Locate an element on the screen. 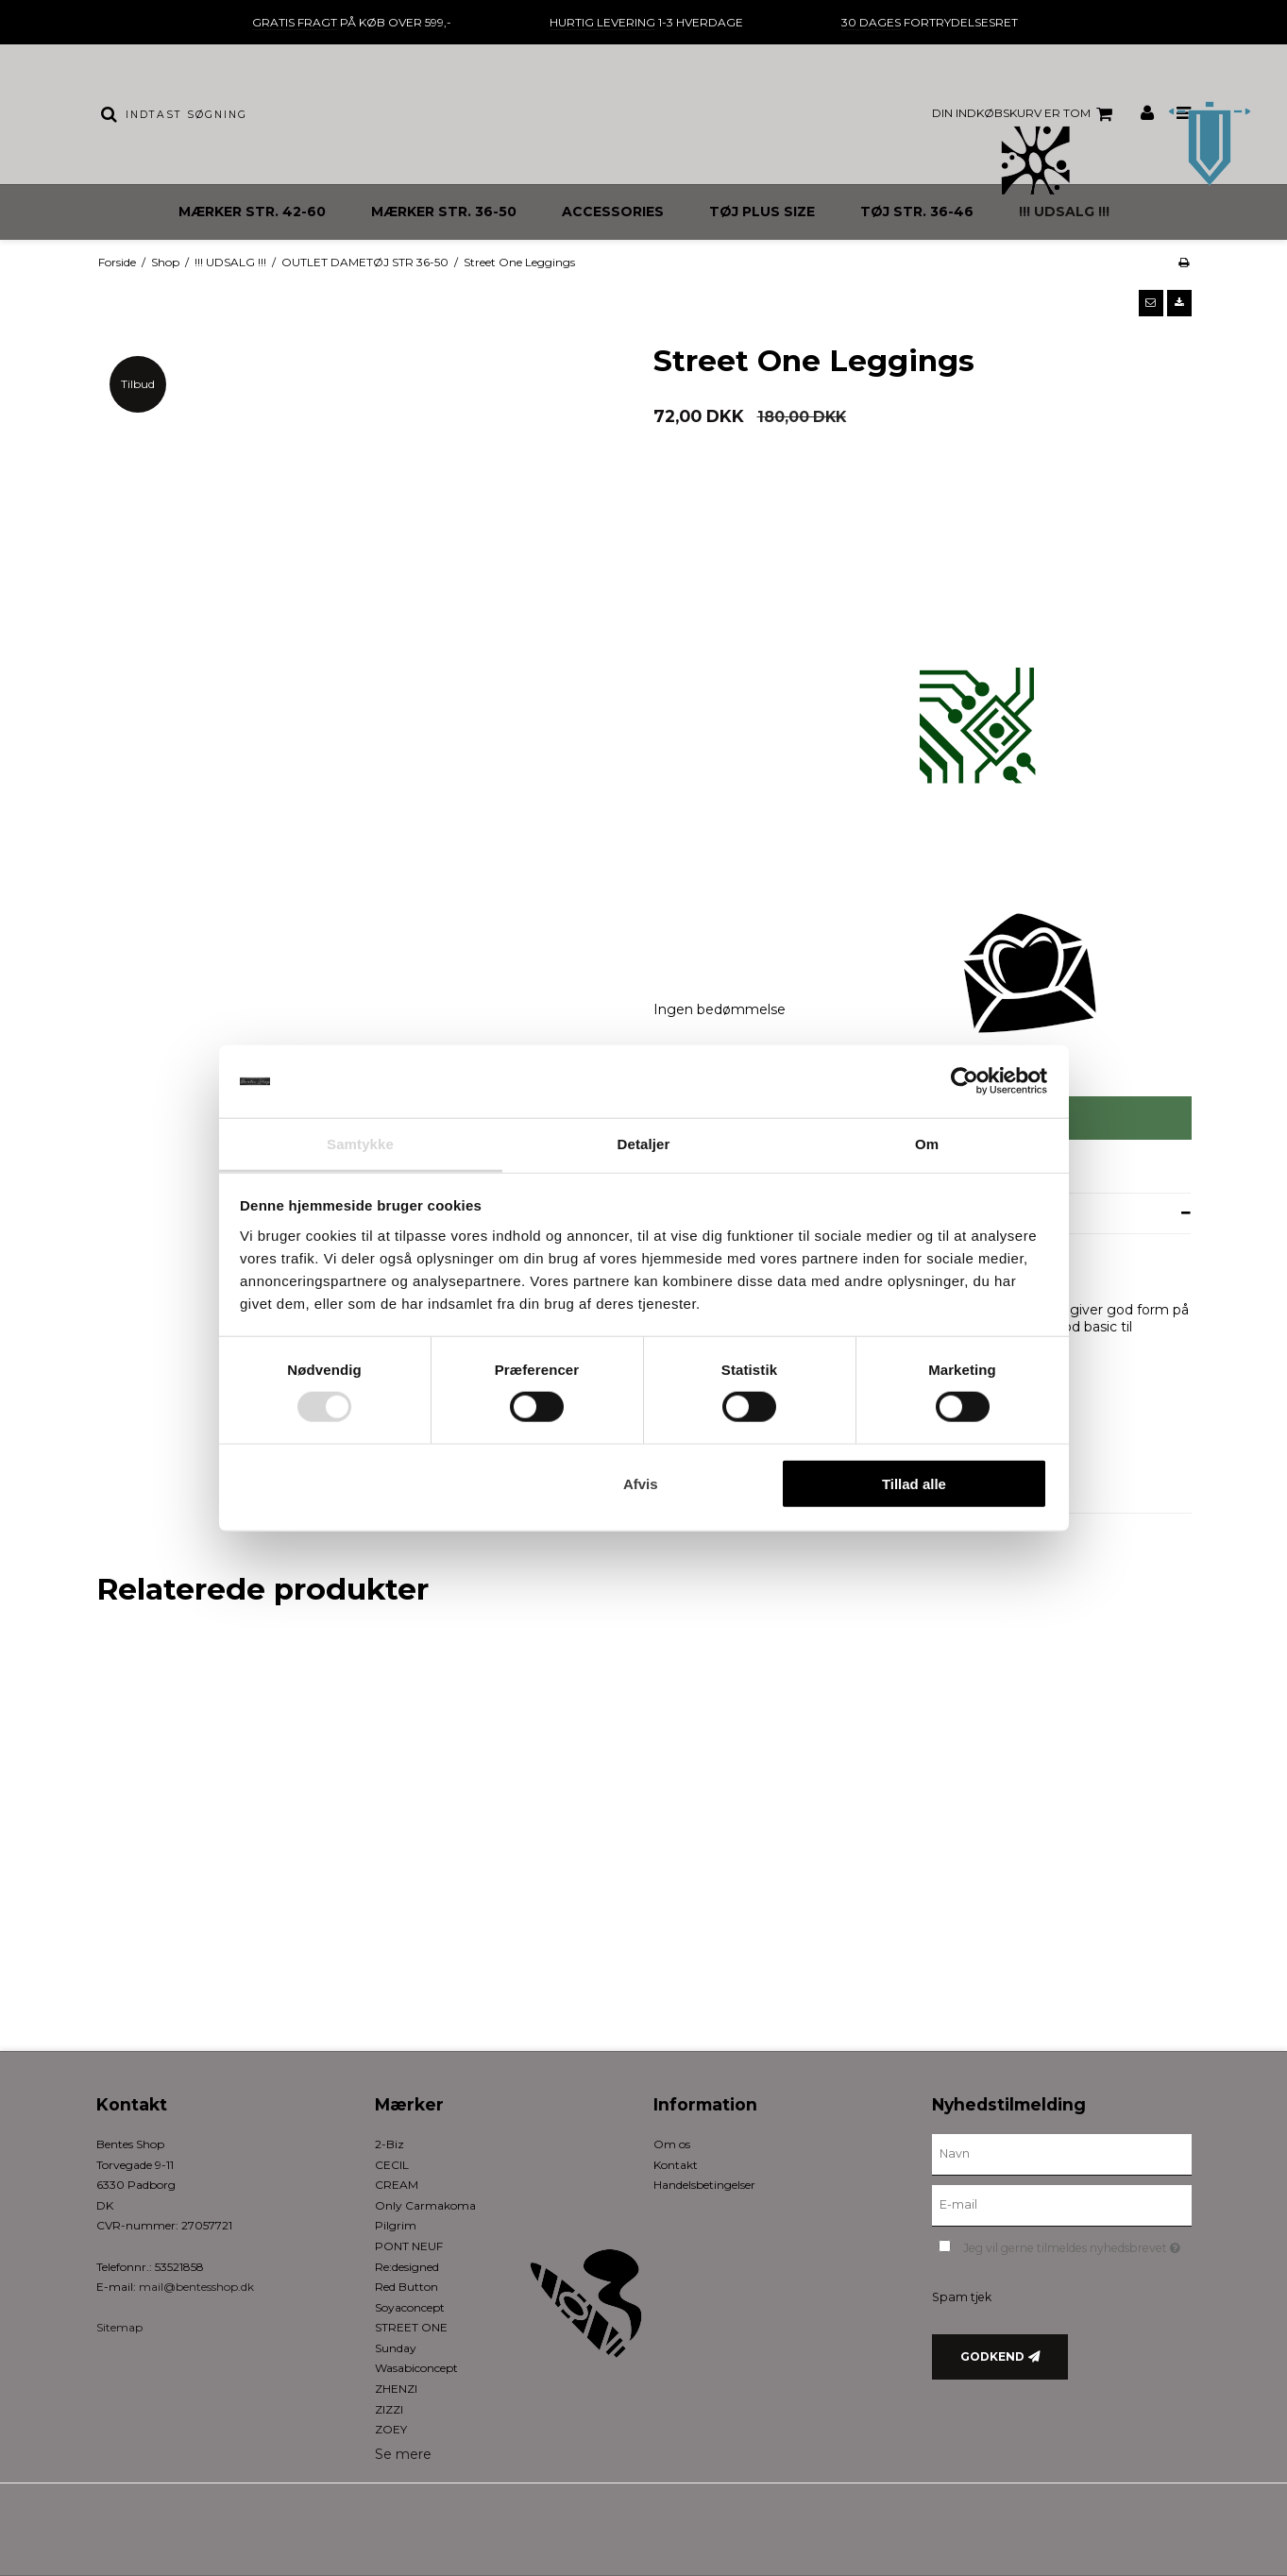  indicates smoking area or smoking permitted is located at coordinates (585, 2303).